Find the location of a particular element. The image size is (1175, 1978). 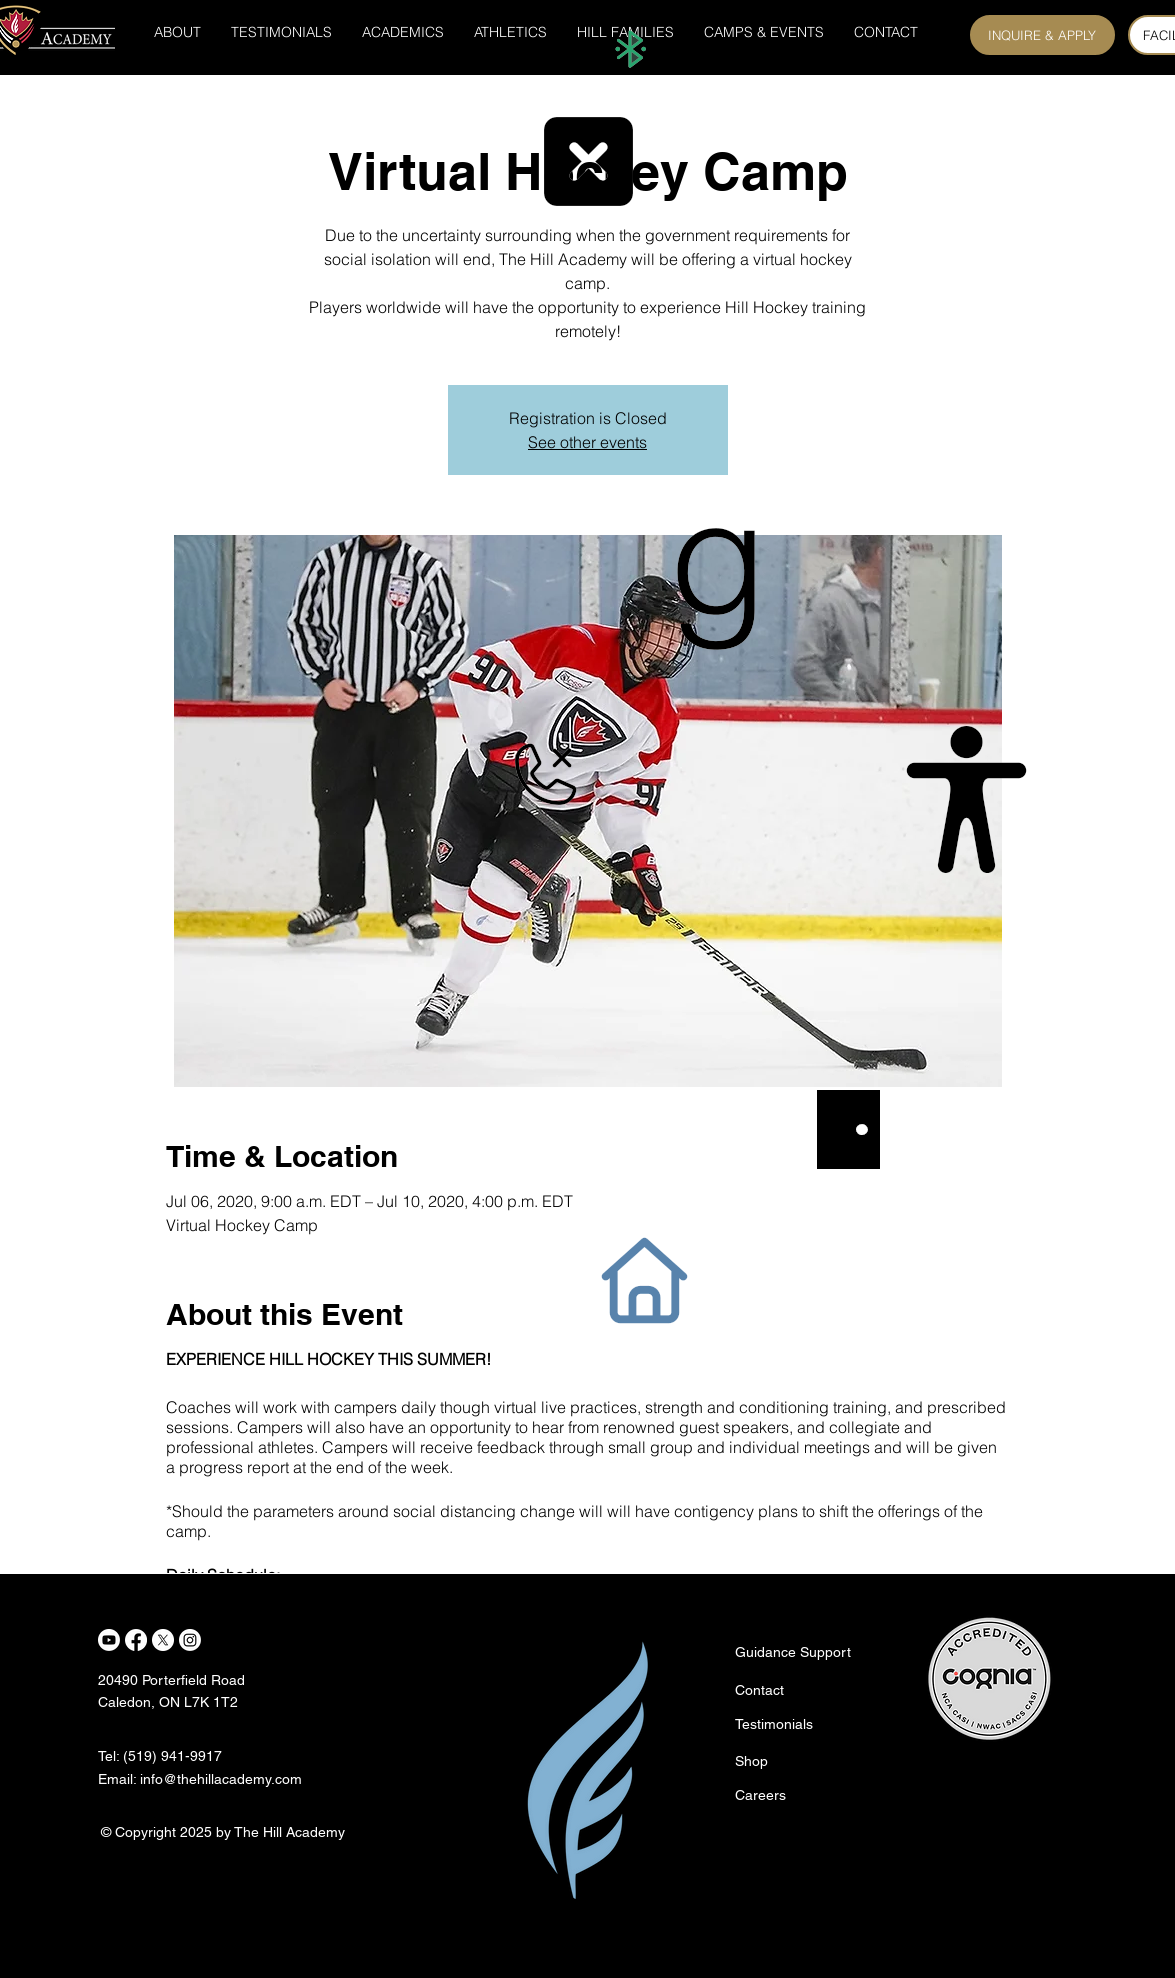

access accessibility settings is located at coordinates (966, 799).